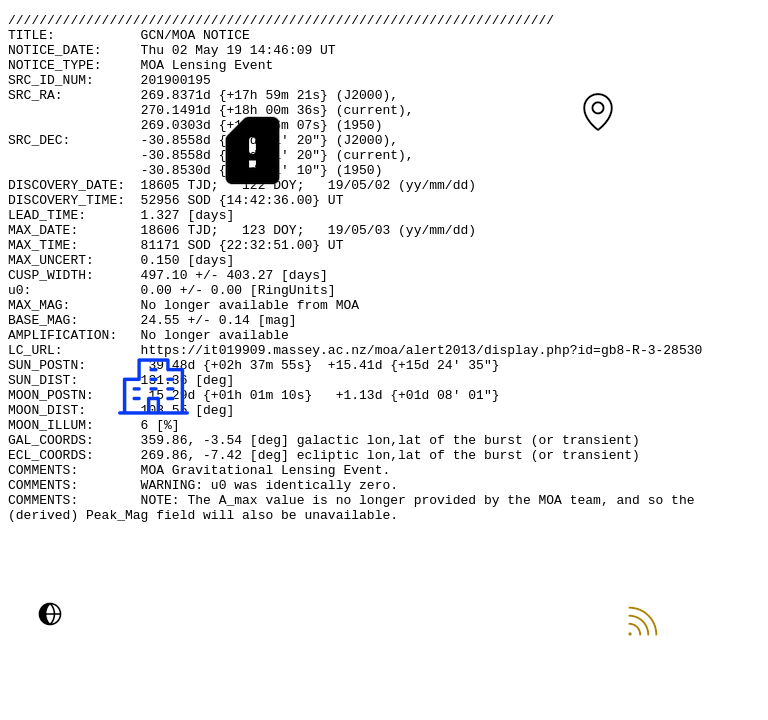 This screenshot has height=720, width=768. What do you see at coordinates (598, 112) in the screenshot?
I see `view location on map` at bounding box center [598, 112].